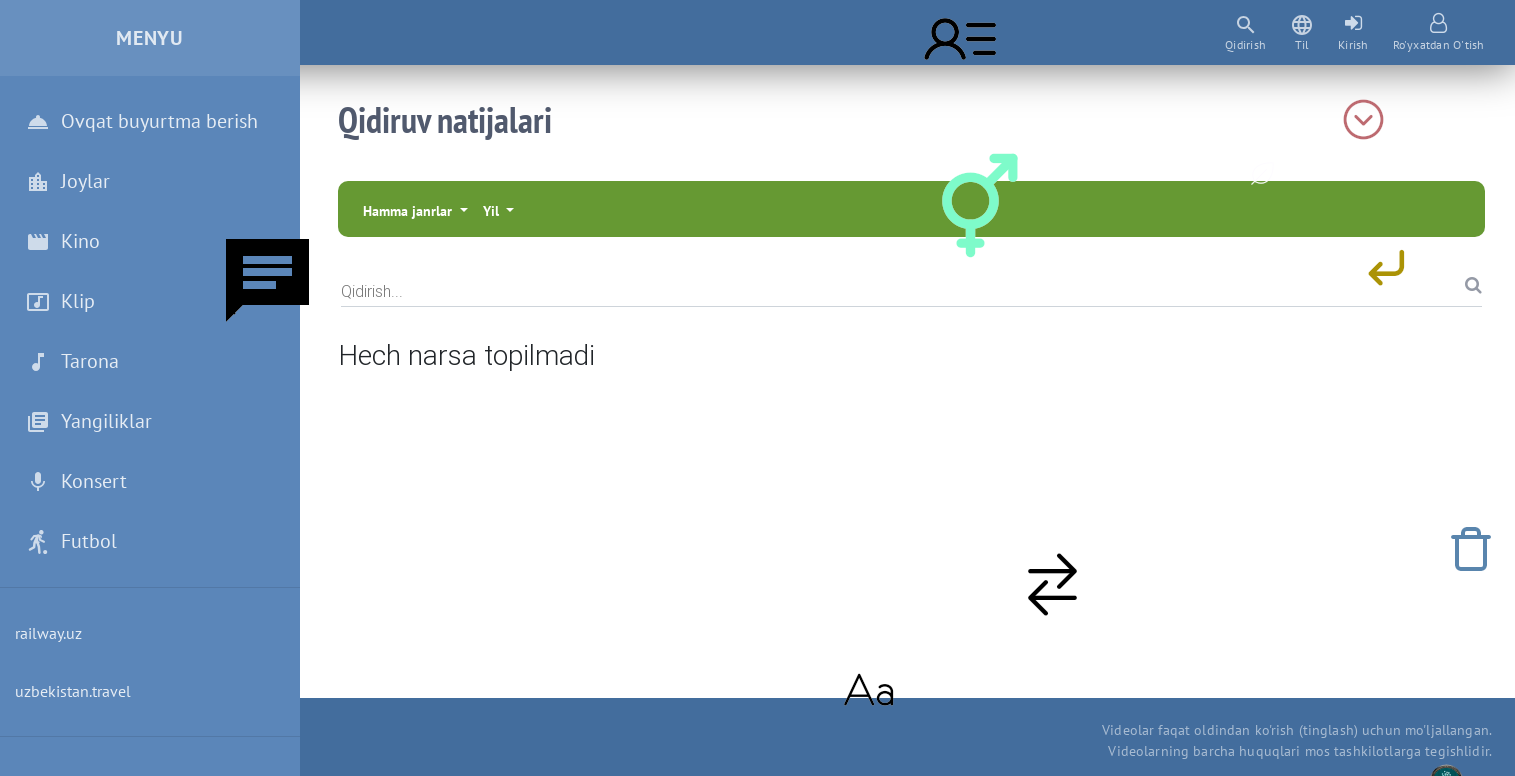  Describe the element at coordinates (1471, 549) in the screenshot. I see `delete selected item` at that location.